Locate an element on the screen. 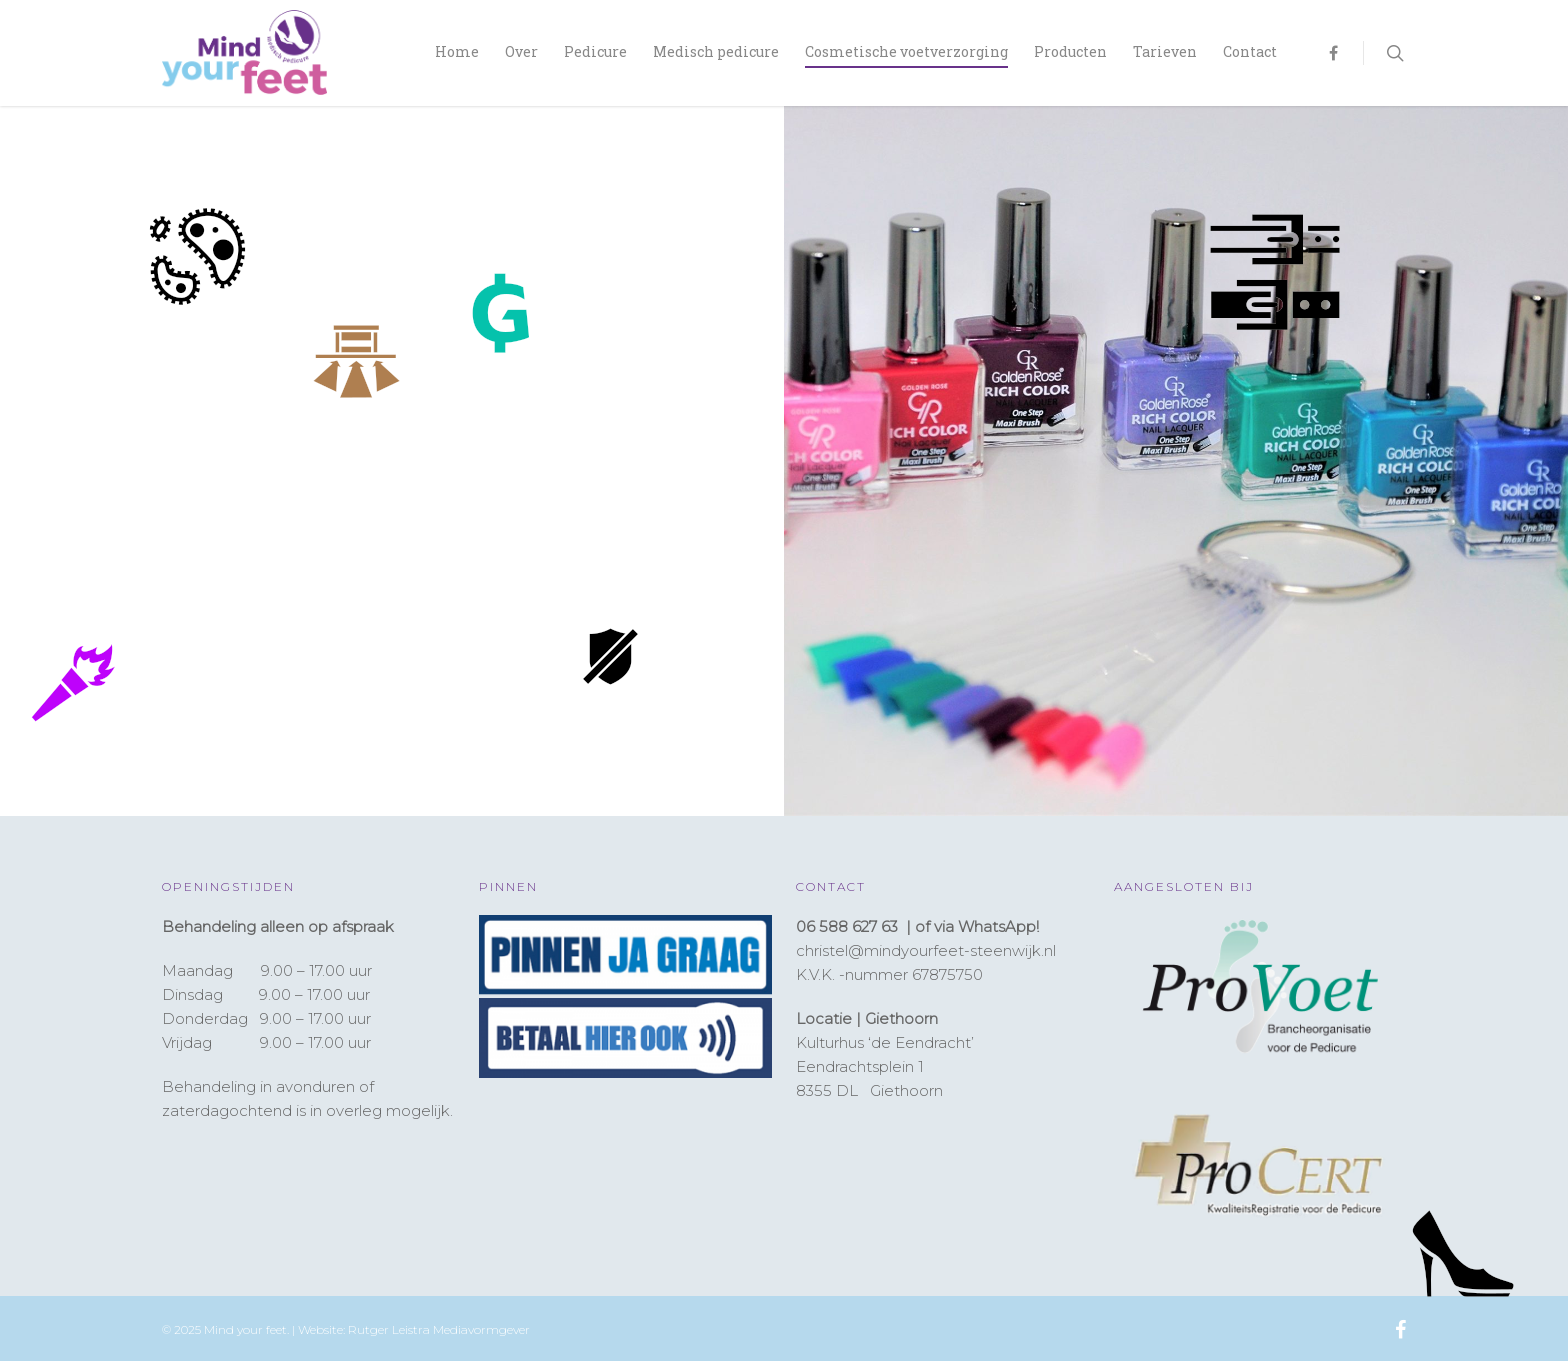 Image resolution: width=1568 pixels, height=1361 pixels. view belt or accessory options is located at coordinates (1274, 272).